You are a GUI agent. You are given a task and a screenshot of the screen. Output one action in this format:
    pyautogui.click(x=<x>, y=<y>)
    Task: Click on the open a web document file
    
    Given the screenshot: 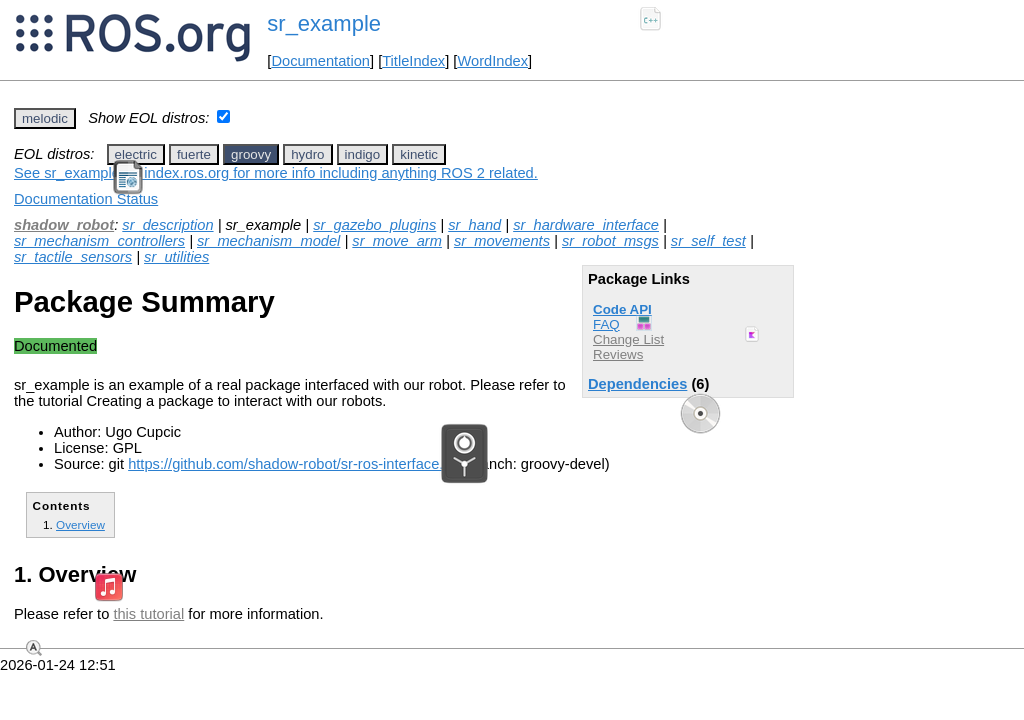 What is the action you would take?
    pyautogui.click(x=128, y=177)
    